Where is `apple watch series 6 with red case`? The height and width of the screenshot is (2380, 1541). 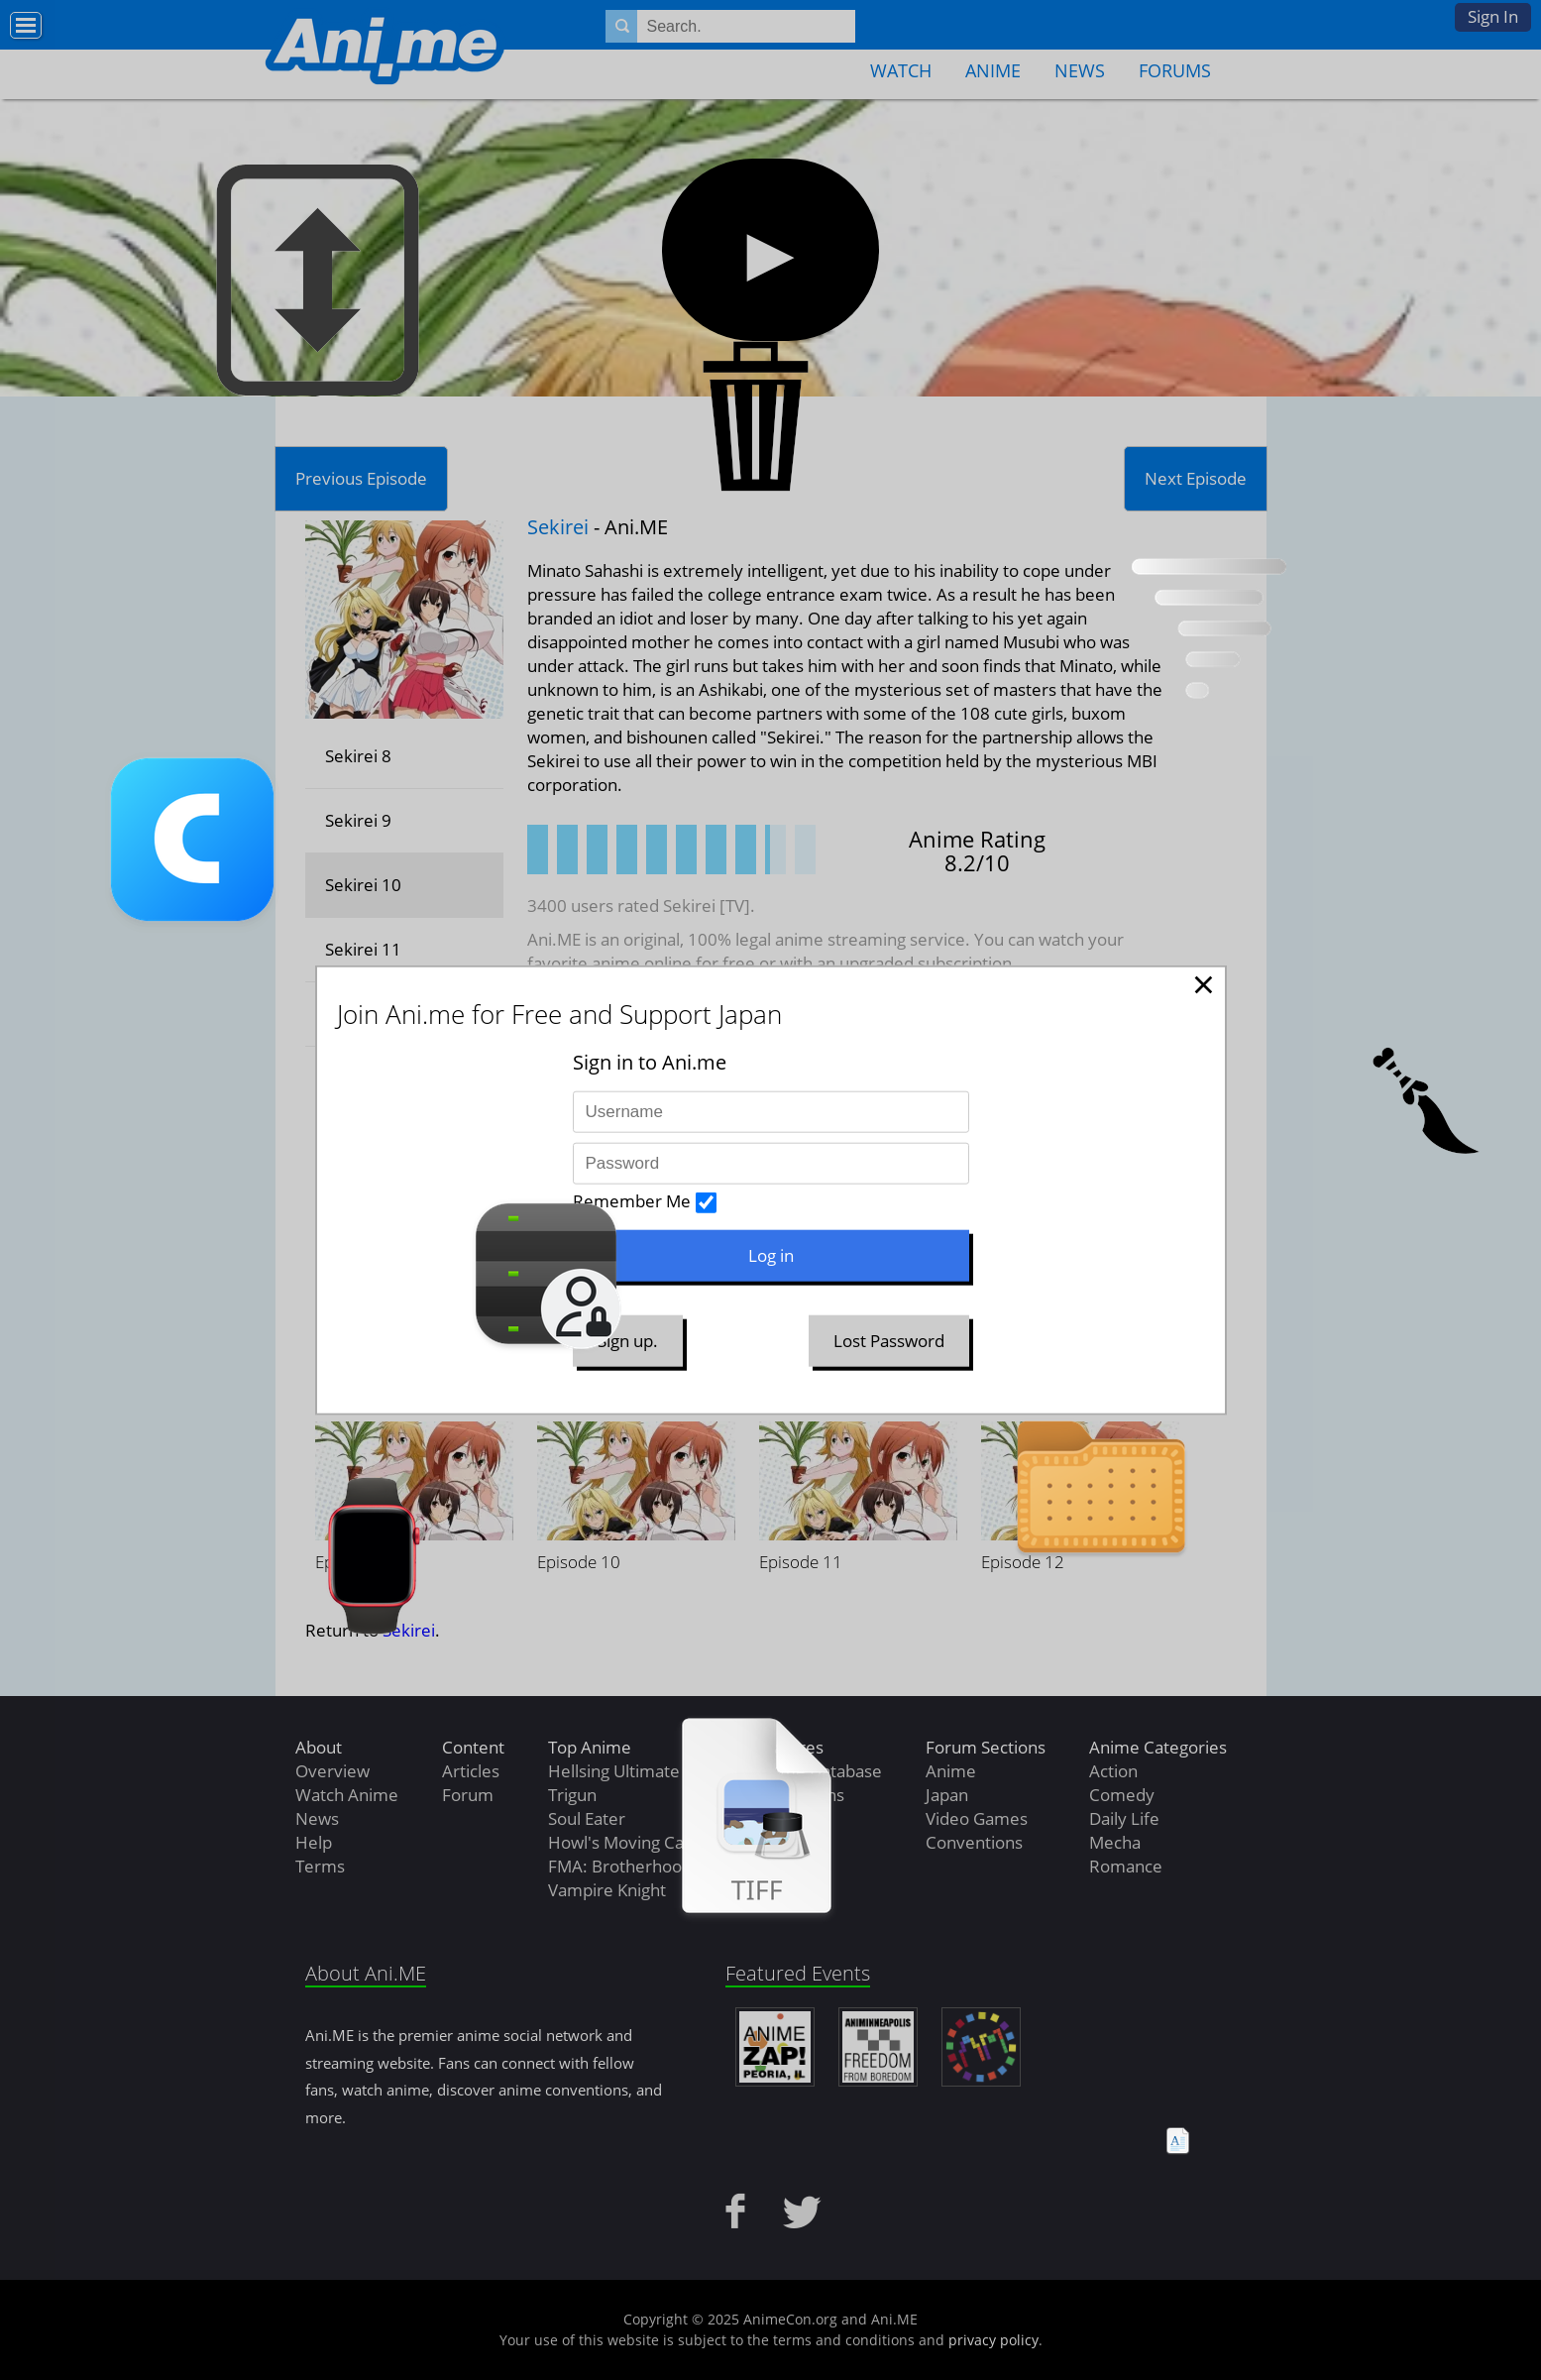 apple watch series 6 with red case is located at coordinates (372, 1555).